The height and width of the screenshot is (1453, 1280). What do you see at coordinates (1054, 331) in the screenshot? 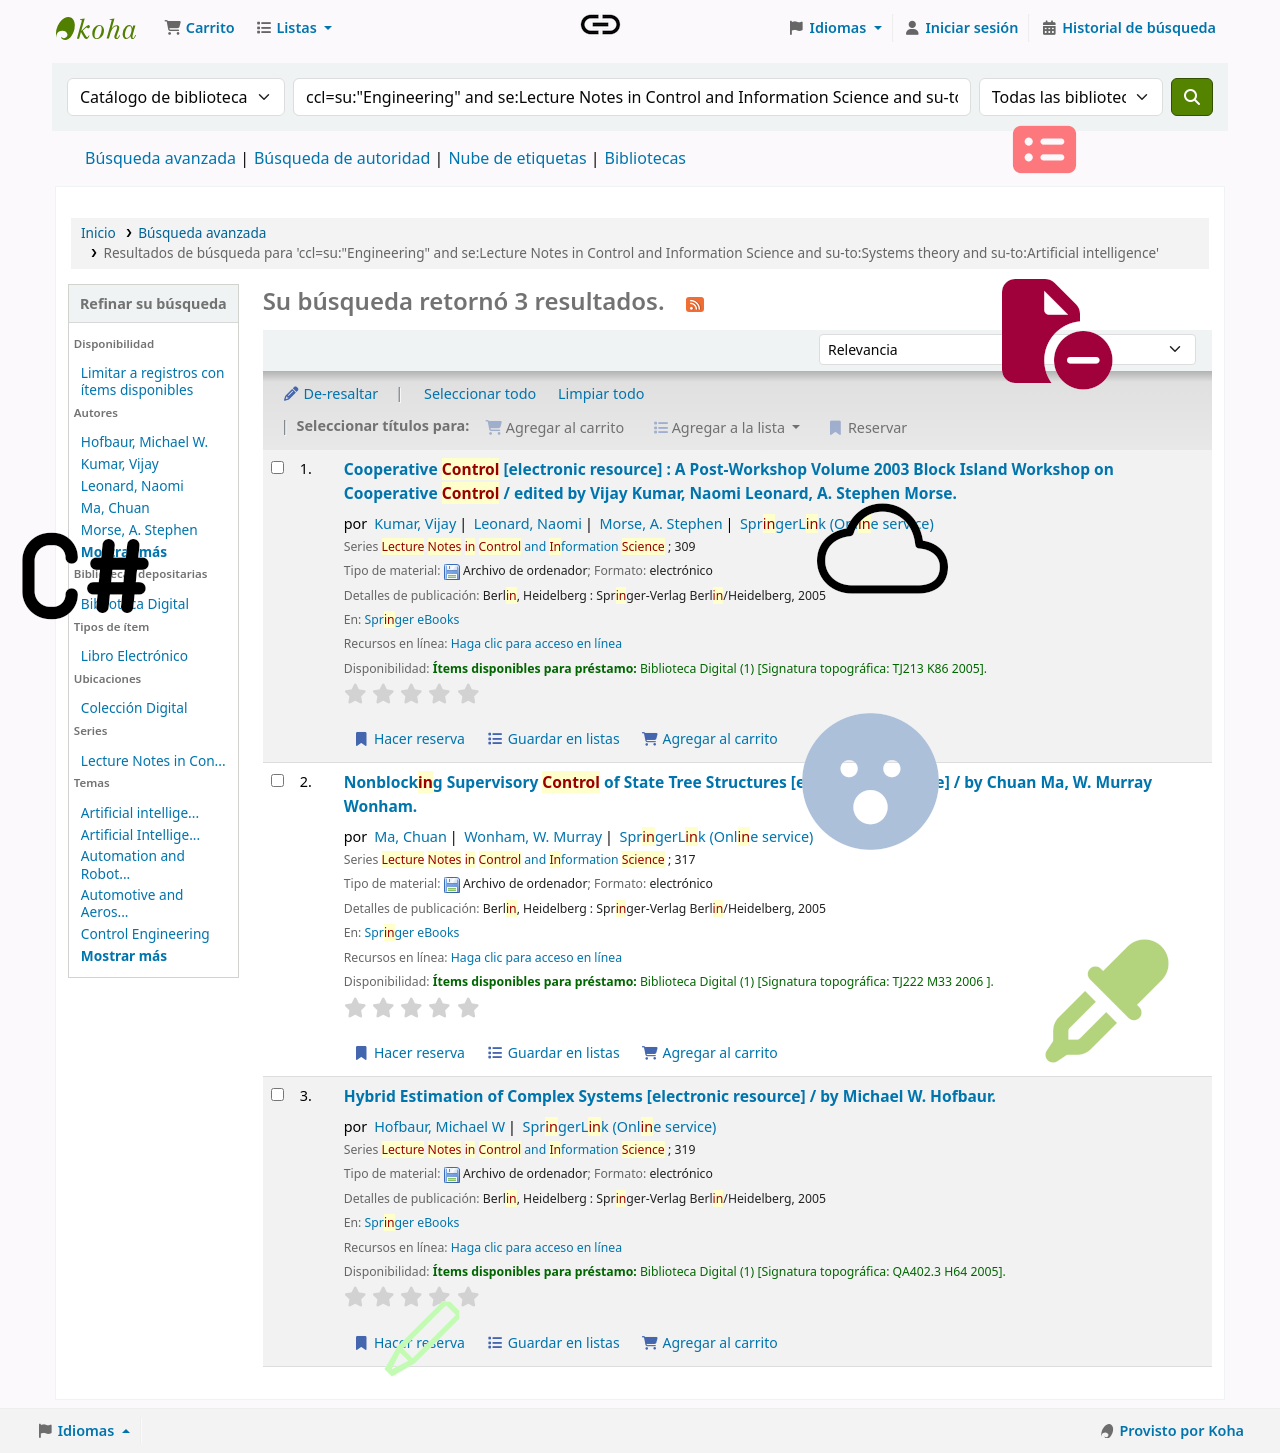
I see `remove a file from your collection` at bounding box center [1054, 331].